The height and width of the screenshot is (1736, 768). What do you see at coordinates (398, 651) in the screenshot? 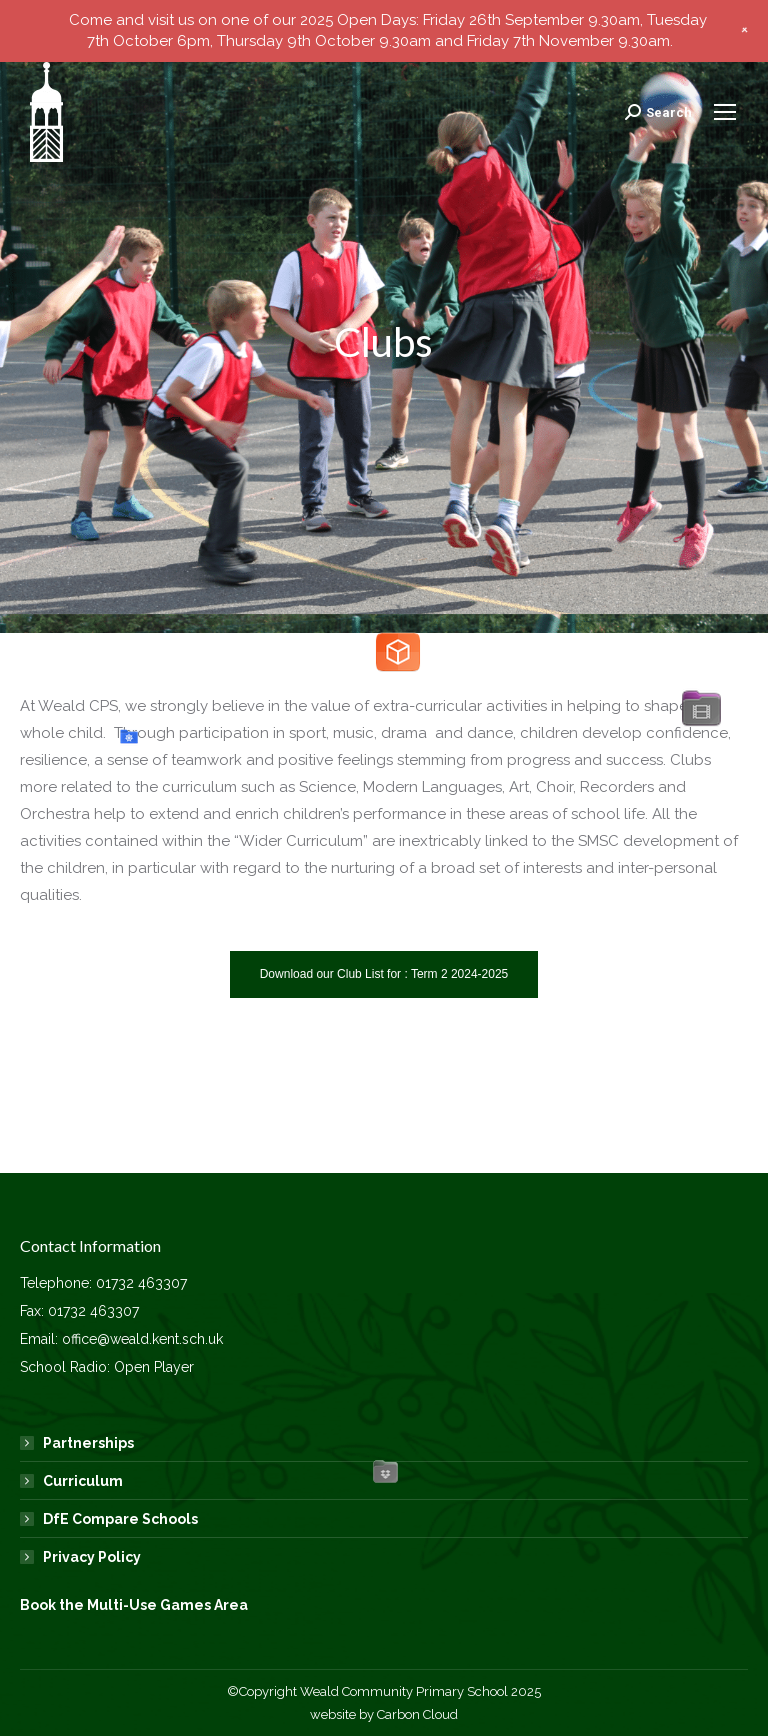
I see `open a 3ds format 3d model file` at bounding box center [398, 651].